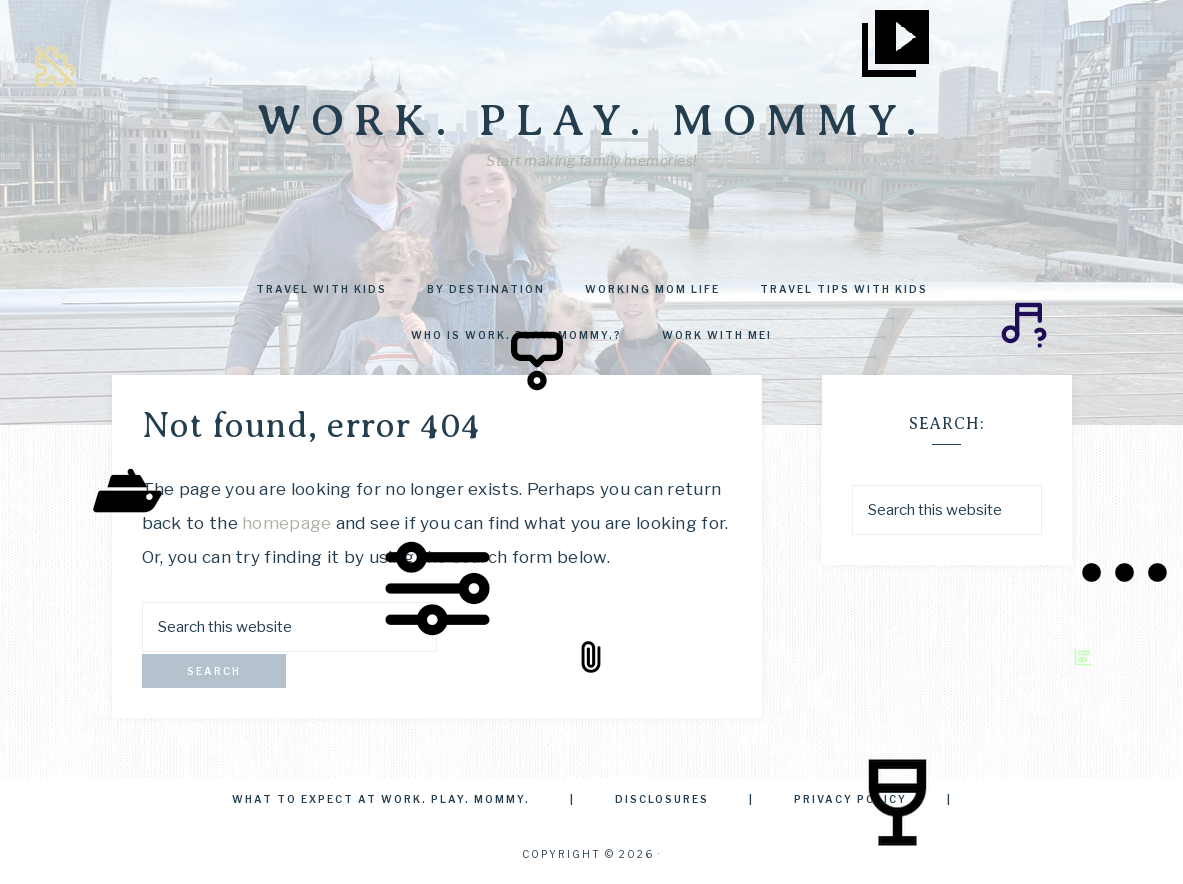 Image resolution: width=1183 pixels, height=884 pixels. What do you see at coordinates (897, 802) in the screenshot?
I see `find nearby wine bars or restaurants` at bounding box center [897, 802].